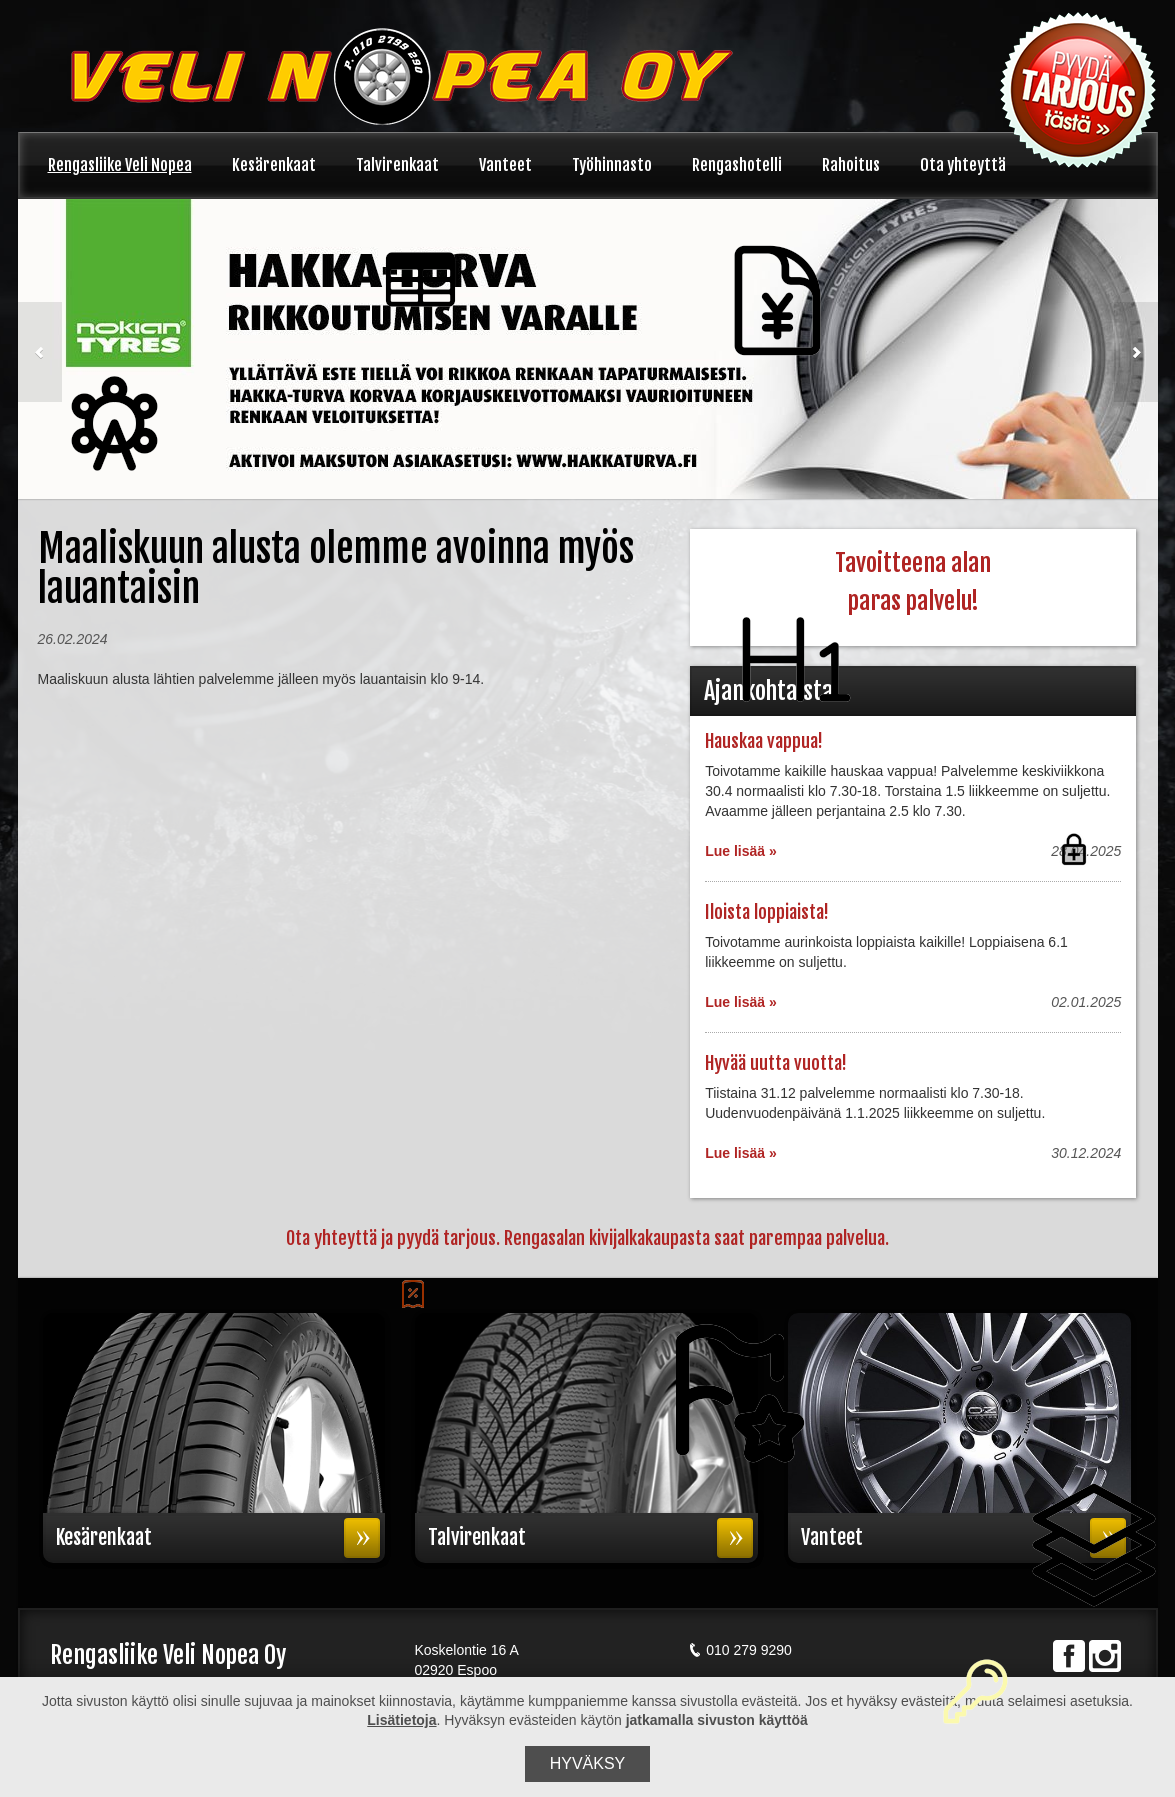 Image resolution: width=1175 pixels, height=1797 pixels. I want to click on format text as a primary heading, so click(796, 659).